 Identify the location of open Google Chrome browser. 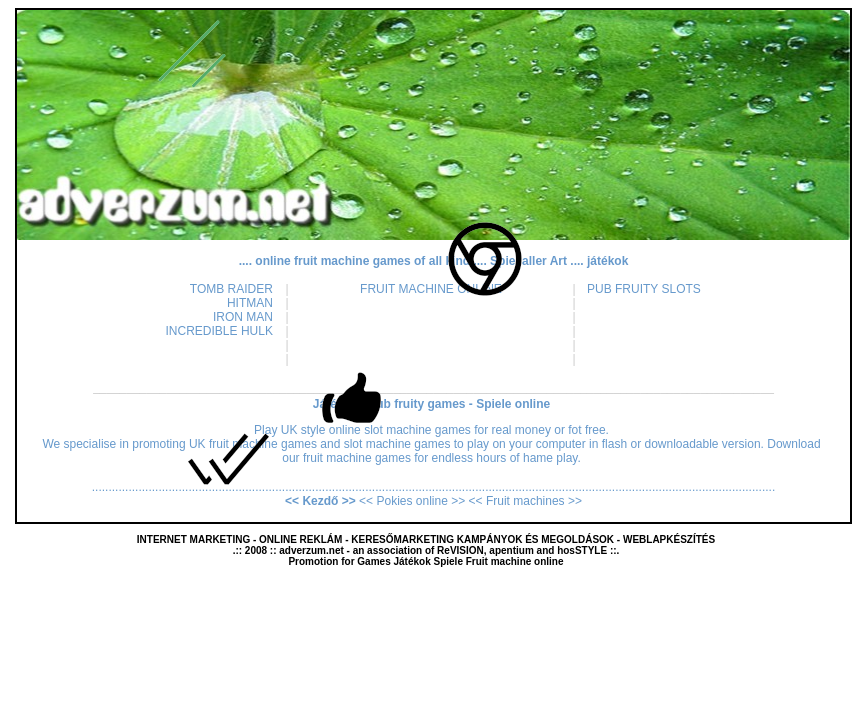
(485, 259).